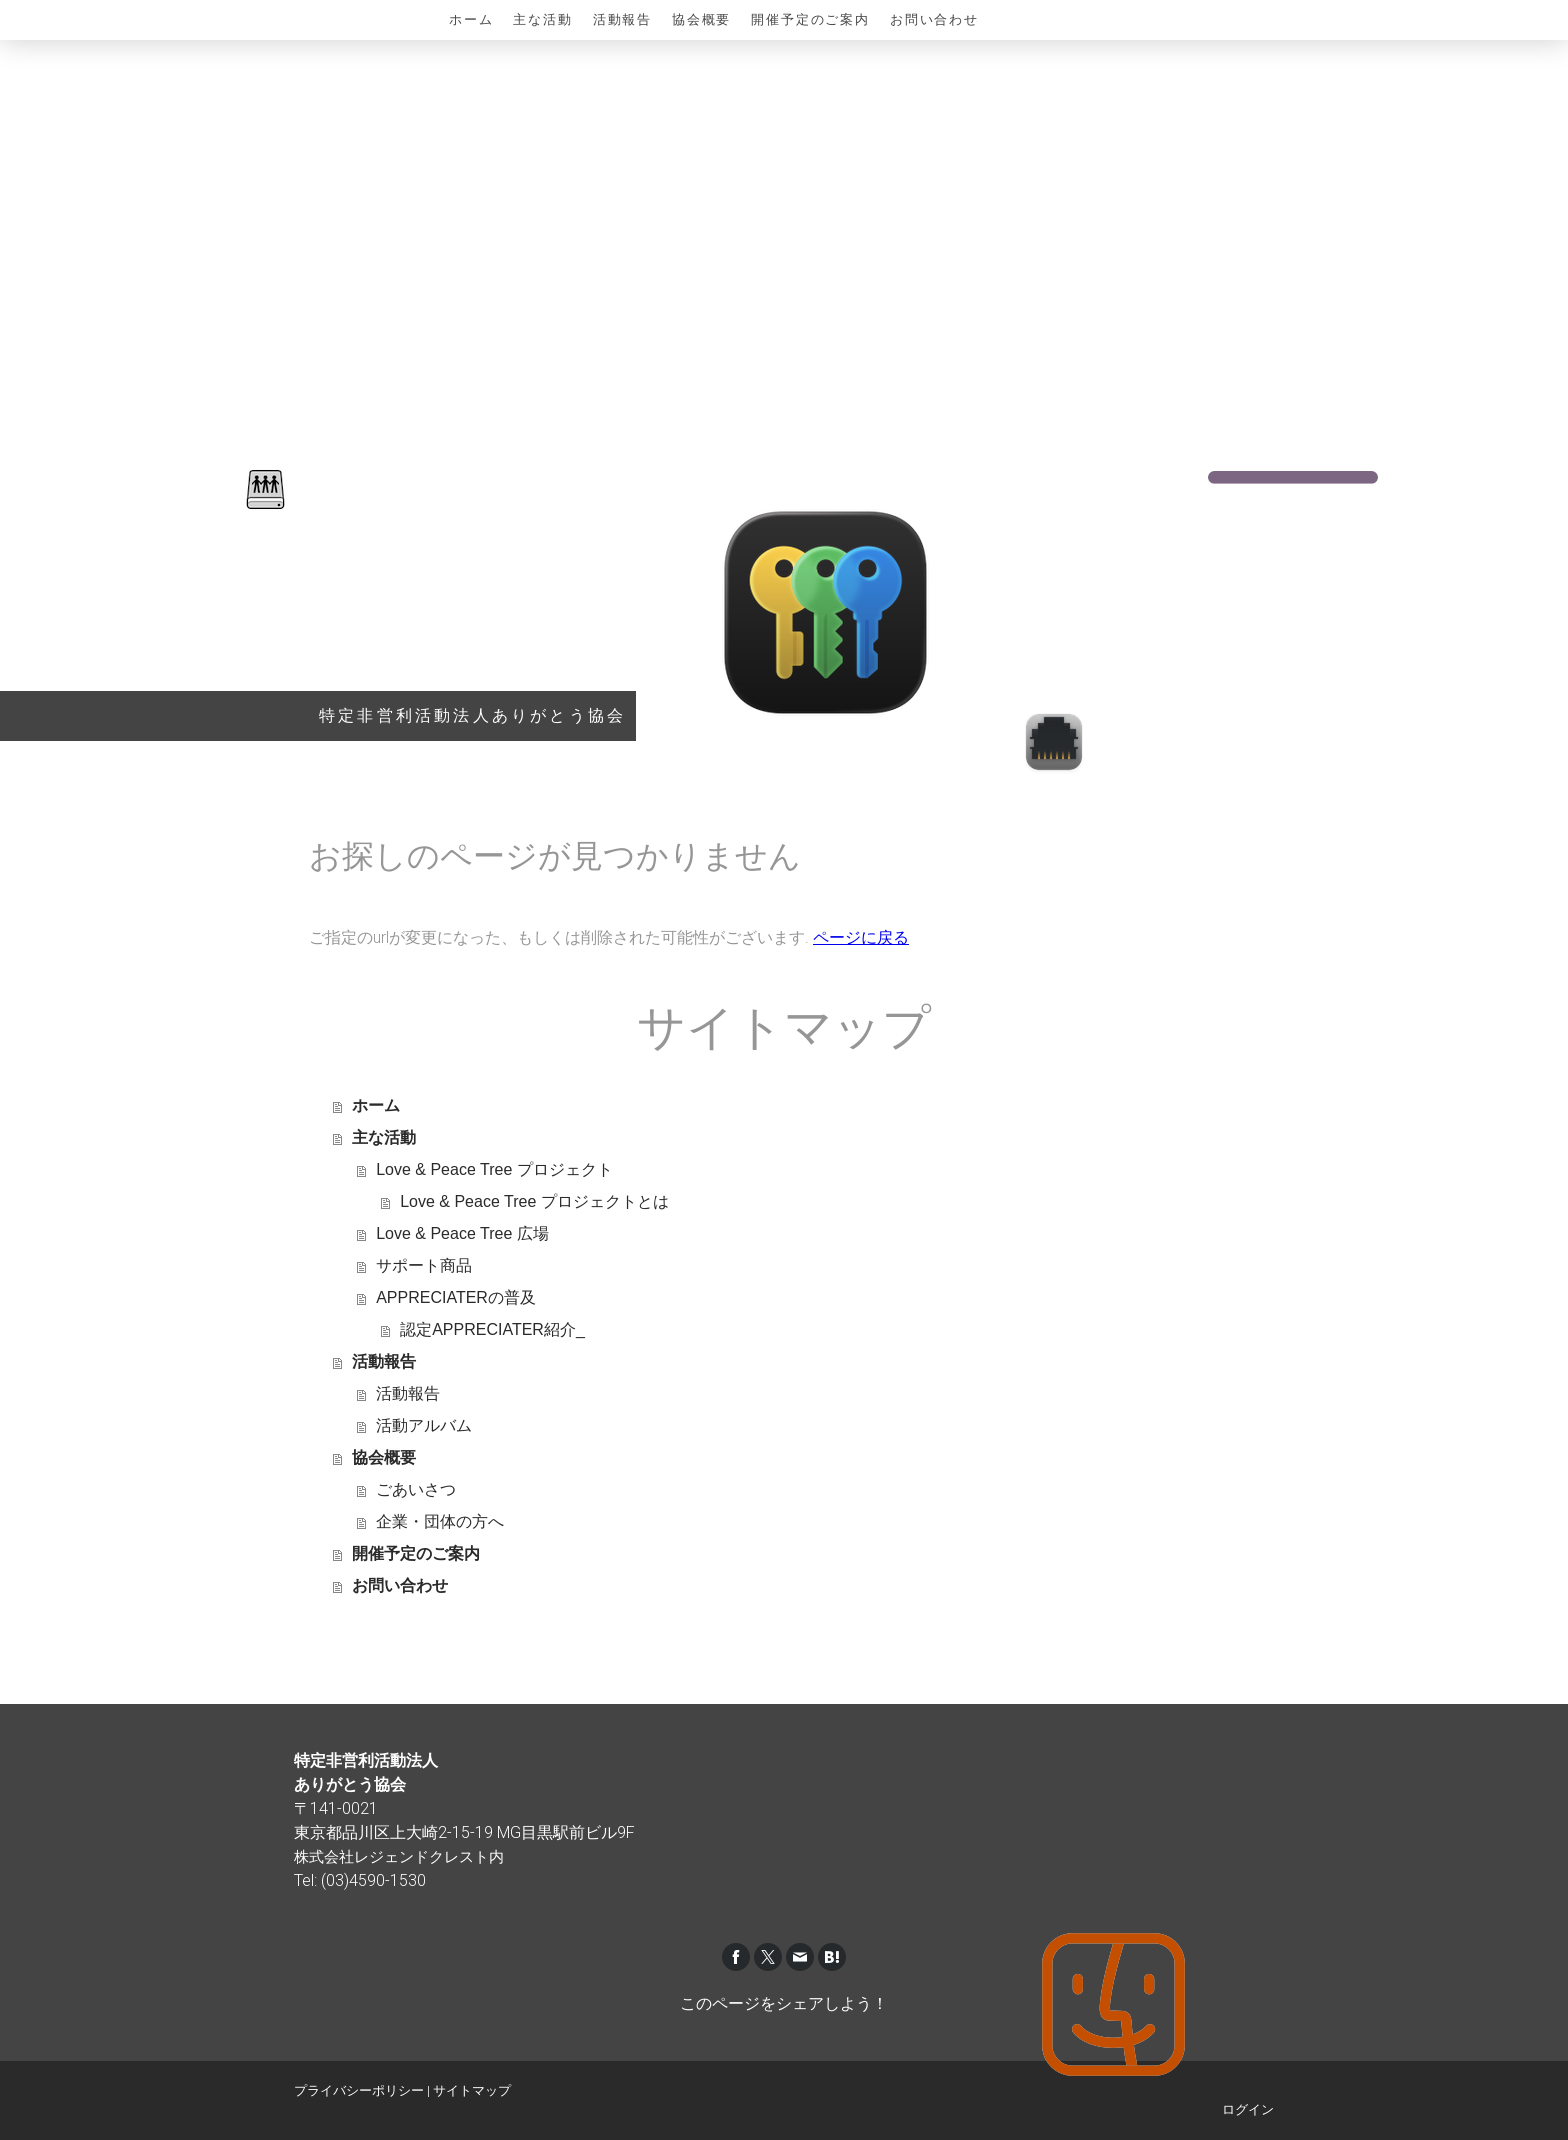  Describe the element at coordinates (1054, 742) in the screenshot. I see `indicates an RJ11 telephone/DSL network port` at that location.